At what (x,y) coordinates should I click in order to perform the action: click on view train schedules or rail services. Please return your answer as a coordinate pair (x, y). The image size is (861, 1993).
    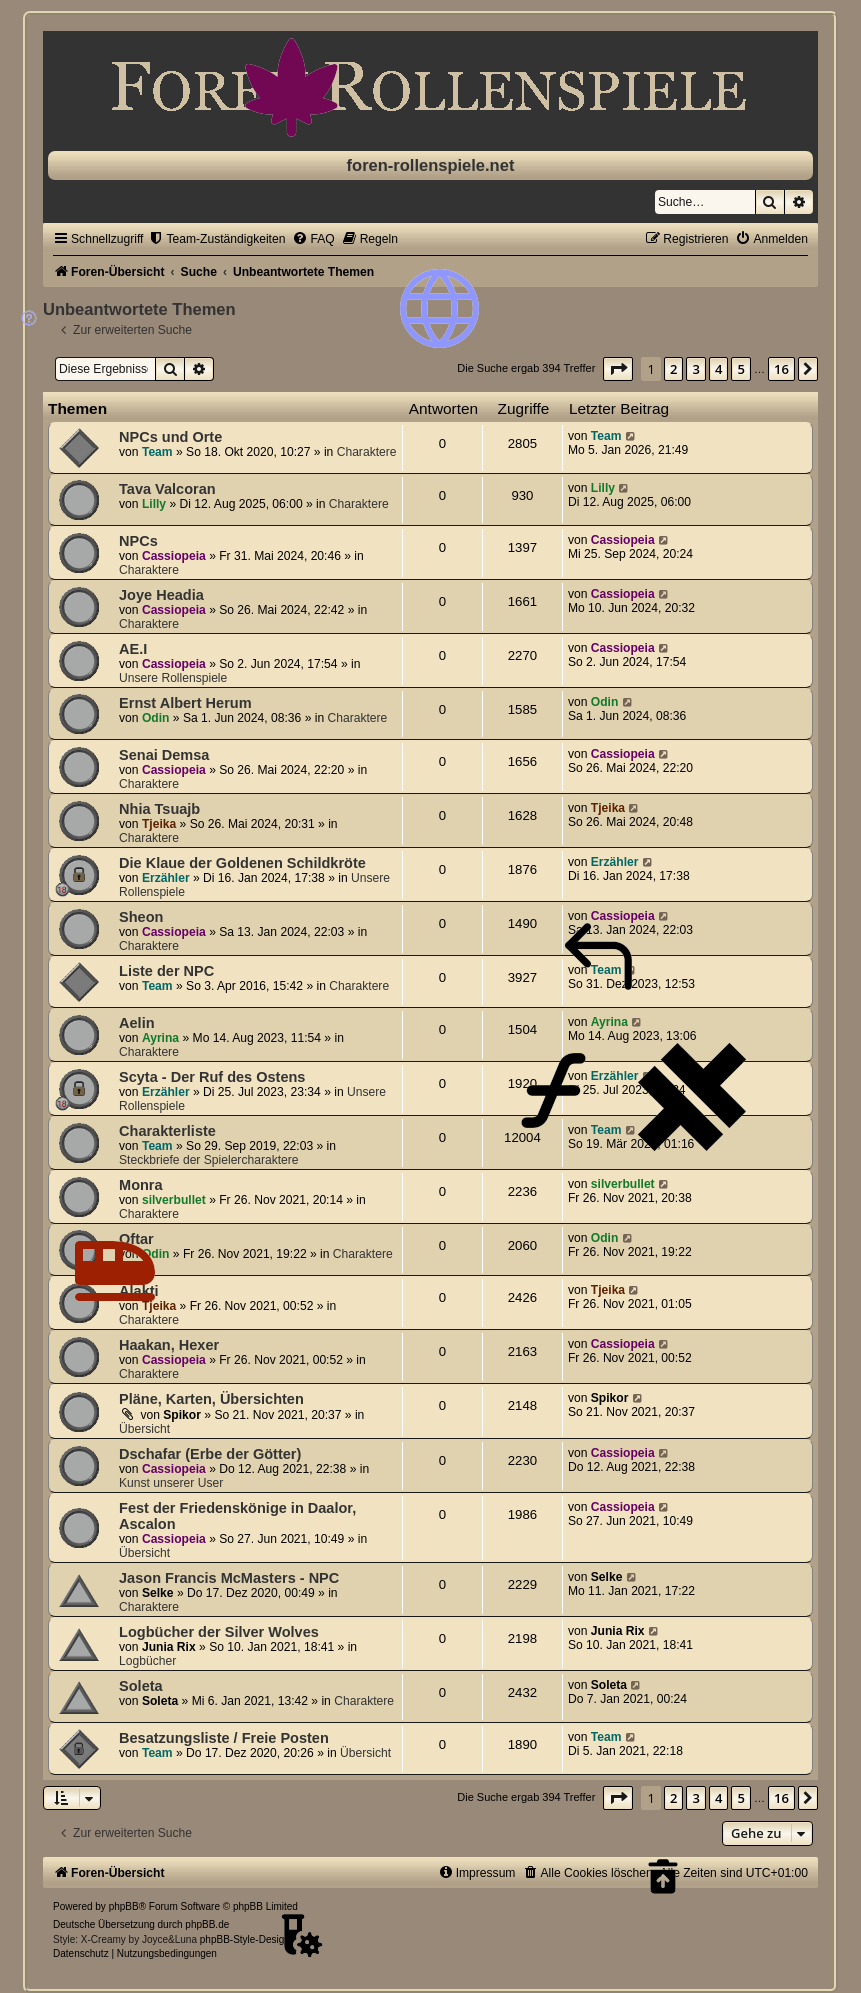
    Looking at the image, I should click on (115, 1269).